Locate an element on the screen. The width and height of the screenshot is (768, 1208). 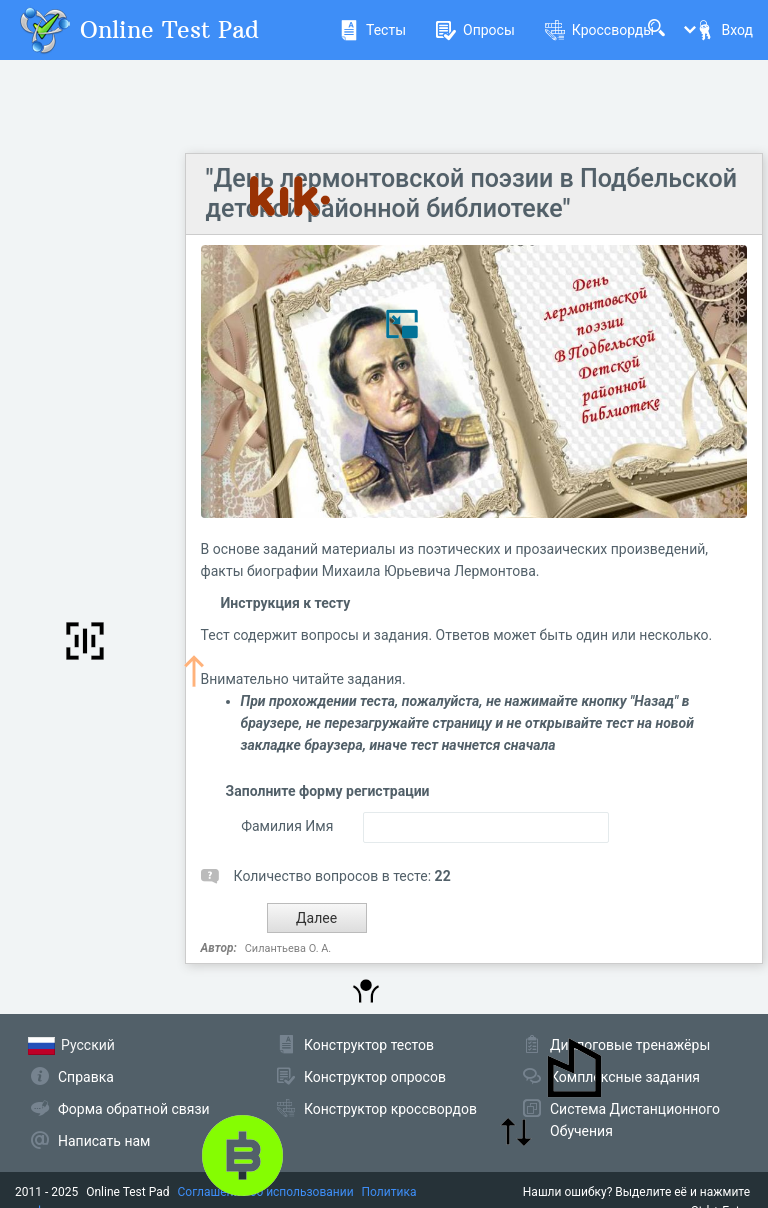
indicates a welcoming or friendly user state is located at coordinates (366, 991).